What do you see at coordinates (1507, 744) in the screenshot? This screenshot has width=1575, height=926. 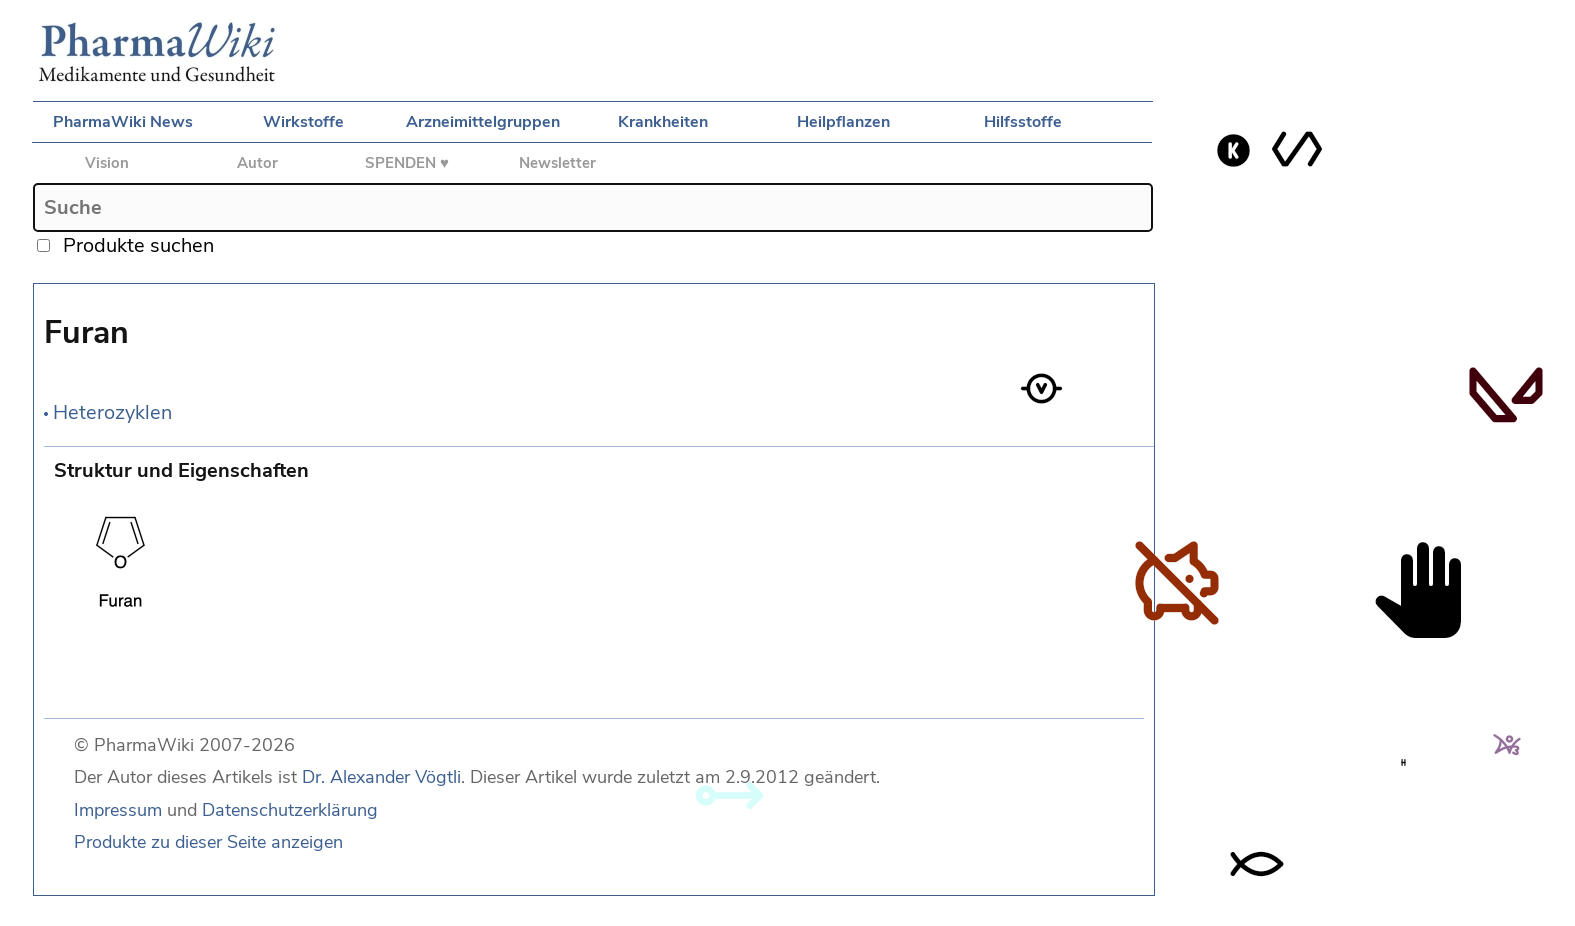 I see `link to Archive of Our Own (AO3) fanfiction platform` at bounding box center [1507, 744].